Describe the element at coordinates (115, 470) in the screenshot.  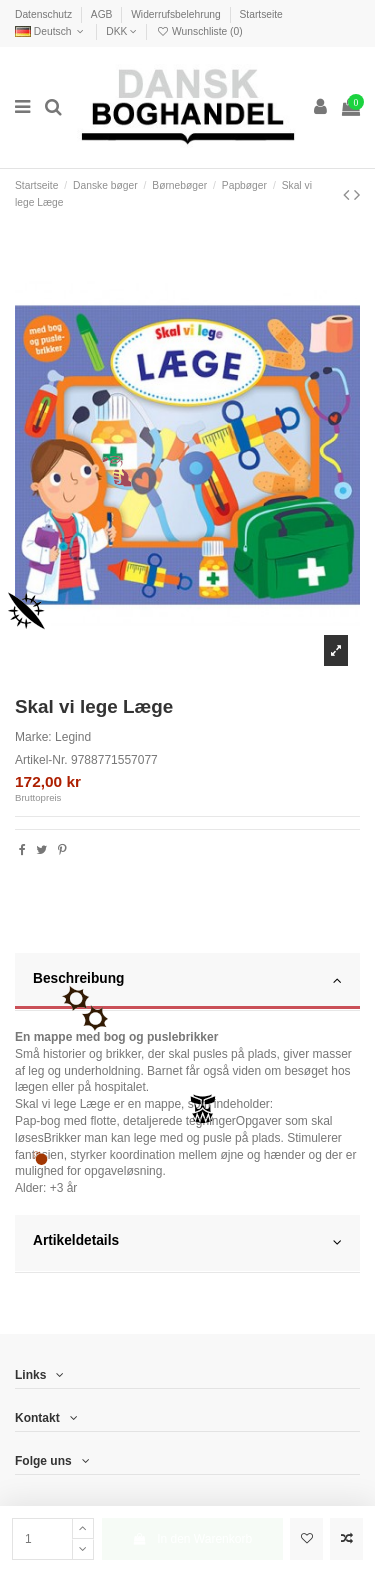
I see `flip a coin for random decision` at that location.